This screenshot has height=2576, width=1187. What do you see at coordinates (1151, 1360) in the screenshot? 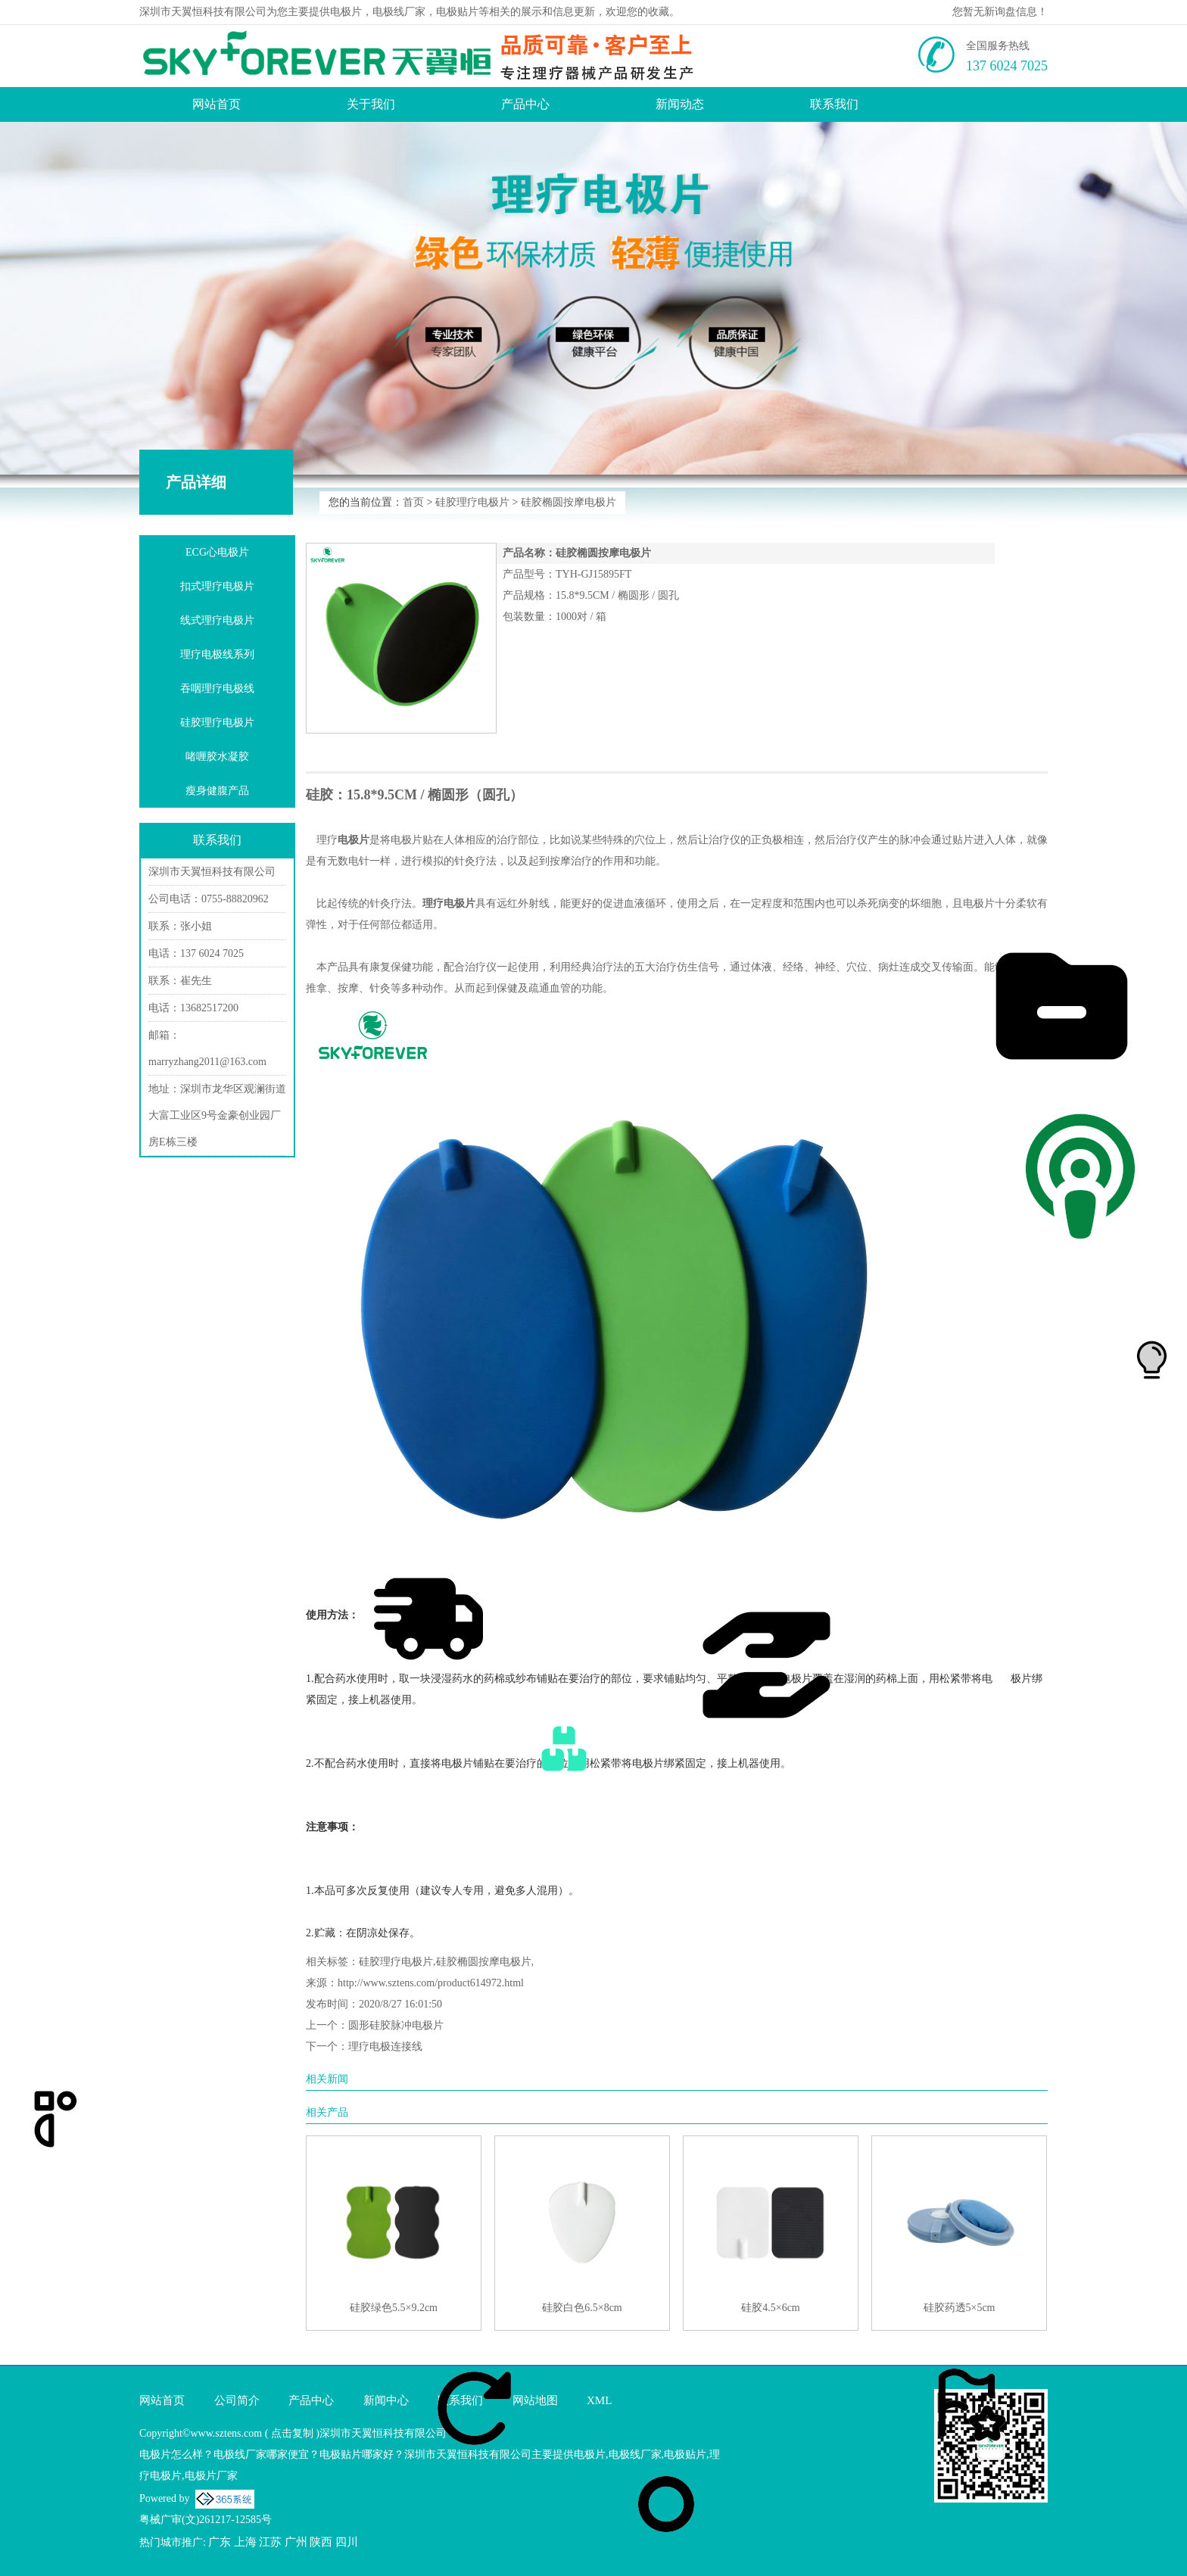
I see `access tips or helpful suggestions` at bounding box center [1151, 1360].